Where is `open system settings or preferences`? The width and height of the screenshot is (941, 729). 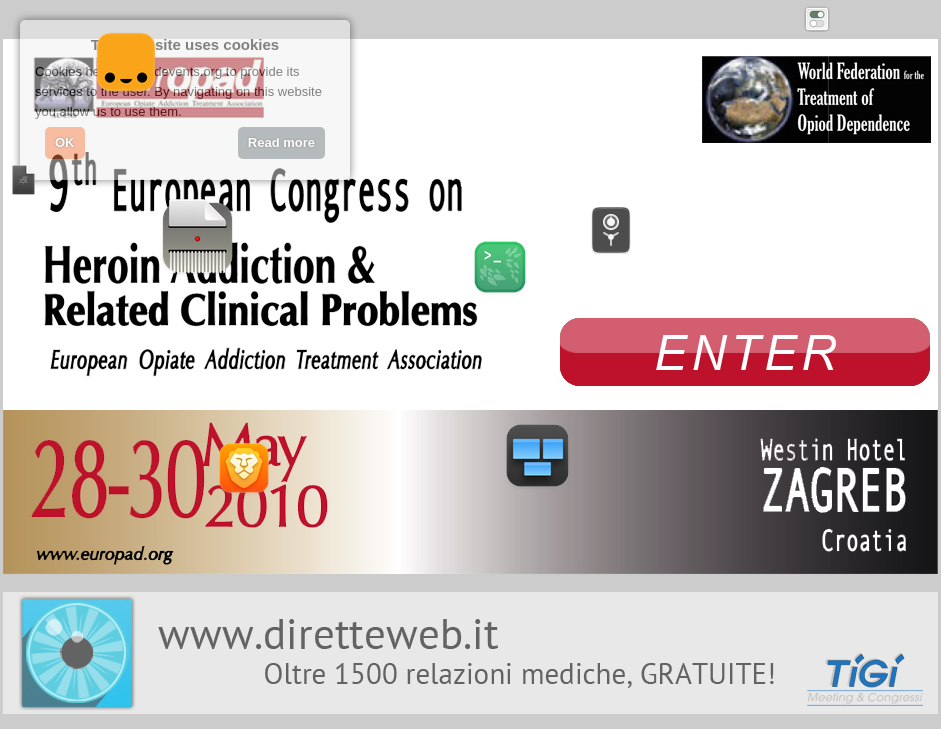
open system settings or preferences is located at coordinates (817, 19).